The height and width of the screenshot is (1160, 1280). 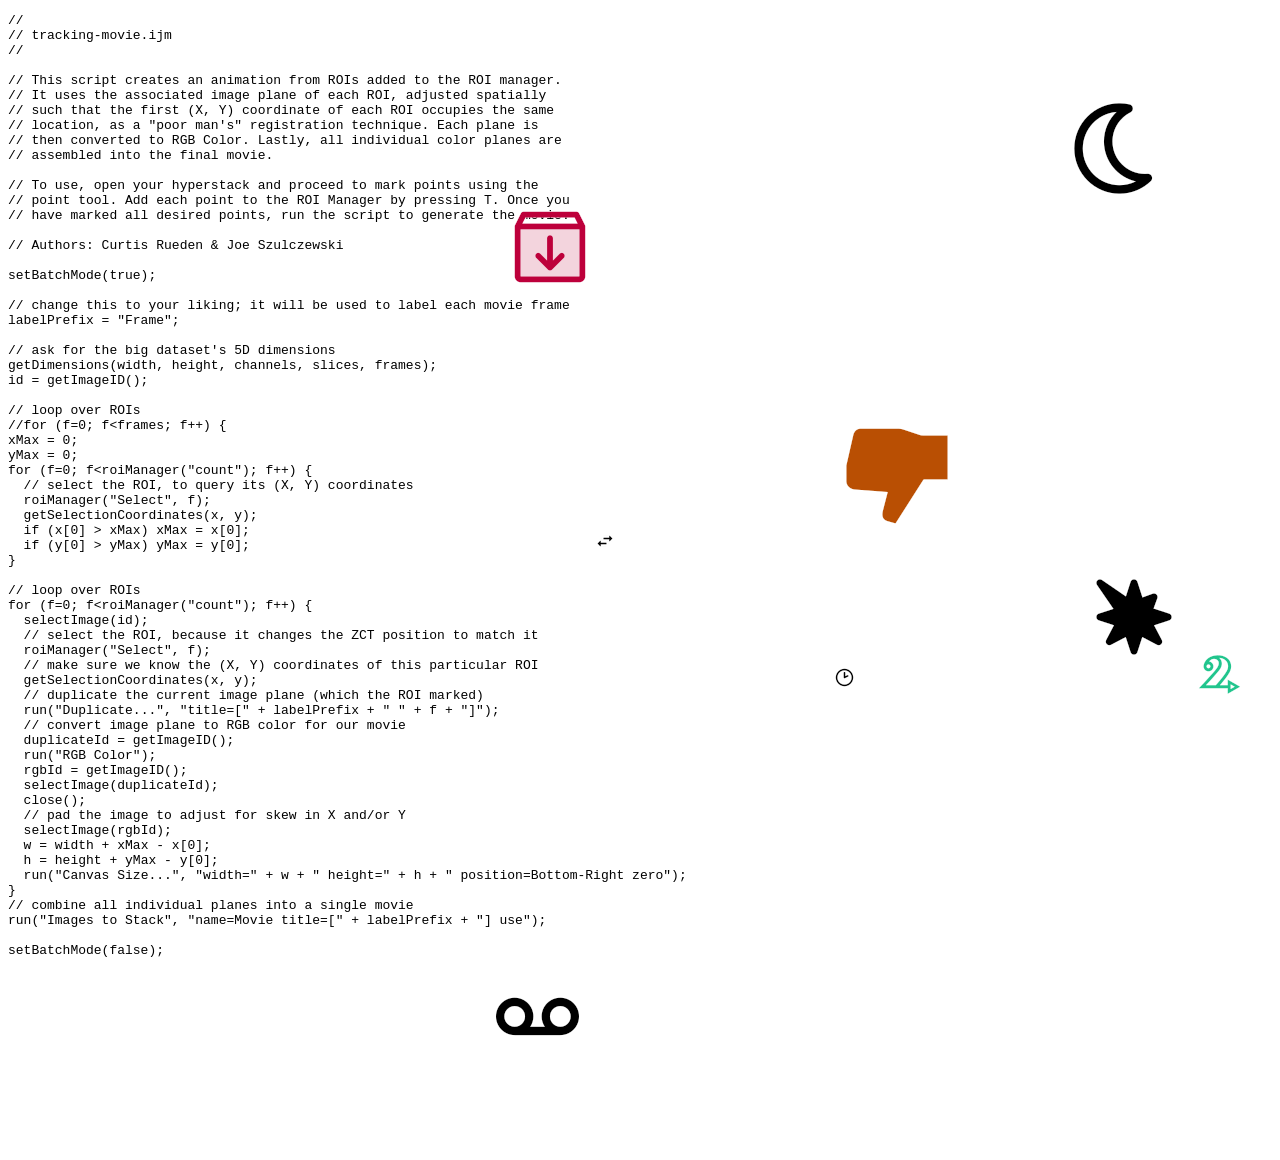 I want to click on dislike or downvote content, so click(x=897, y=476).